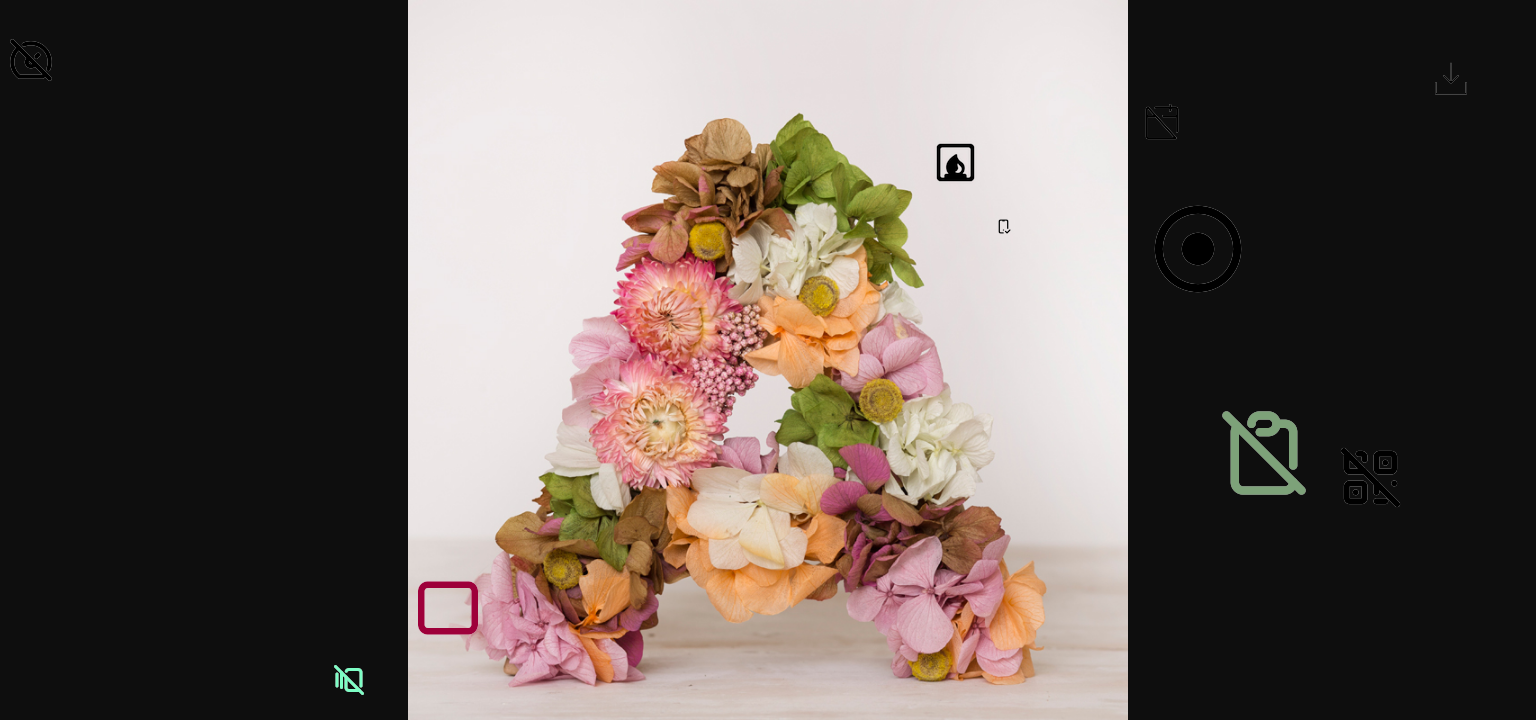  I want to click on download a file, so click(1451, 80).